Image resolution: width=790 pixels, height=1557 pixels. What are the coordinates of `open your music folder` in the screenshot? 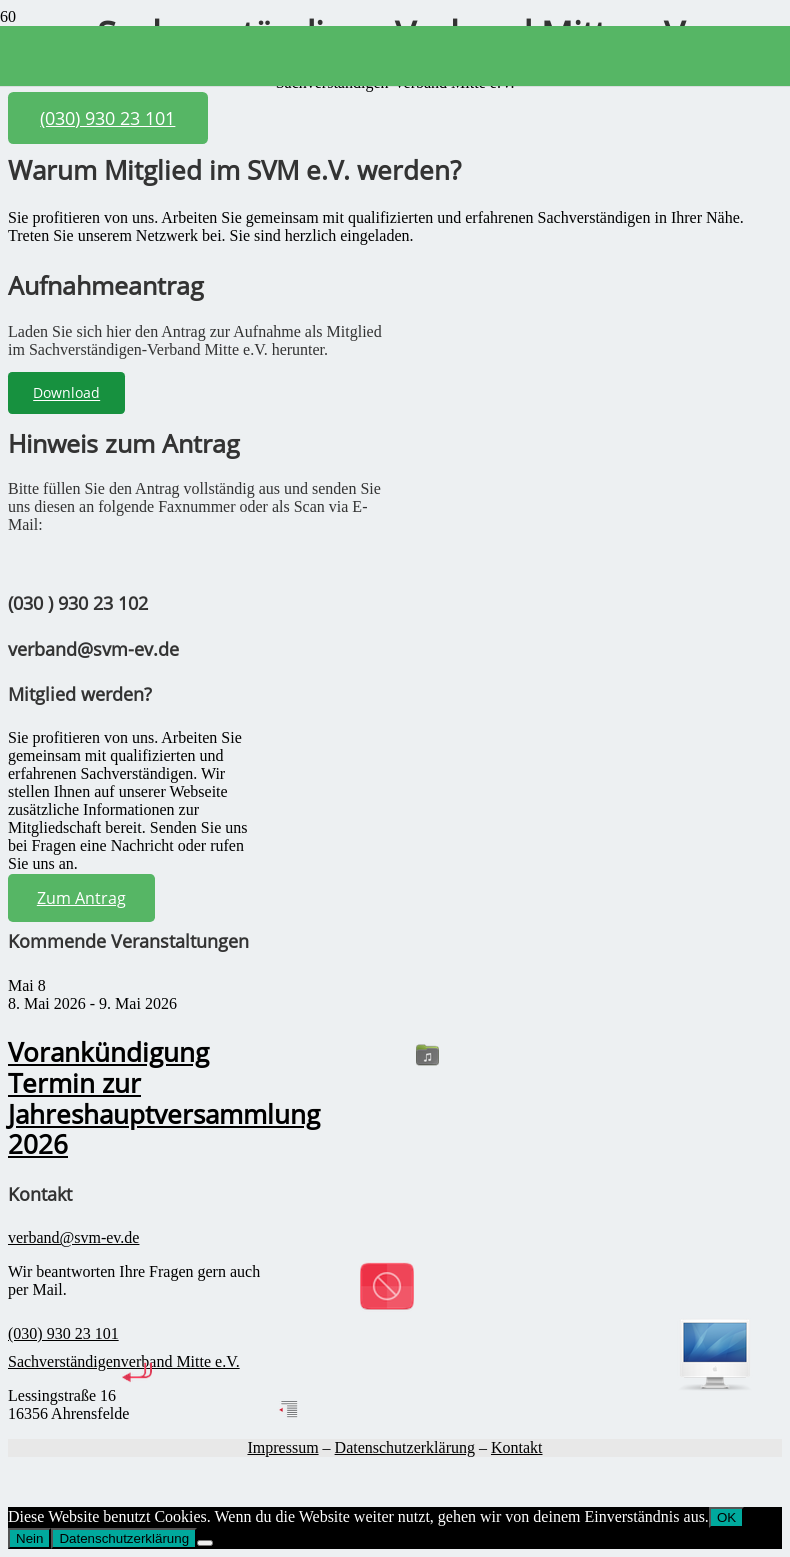 It's located at (427, 1054).